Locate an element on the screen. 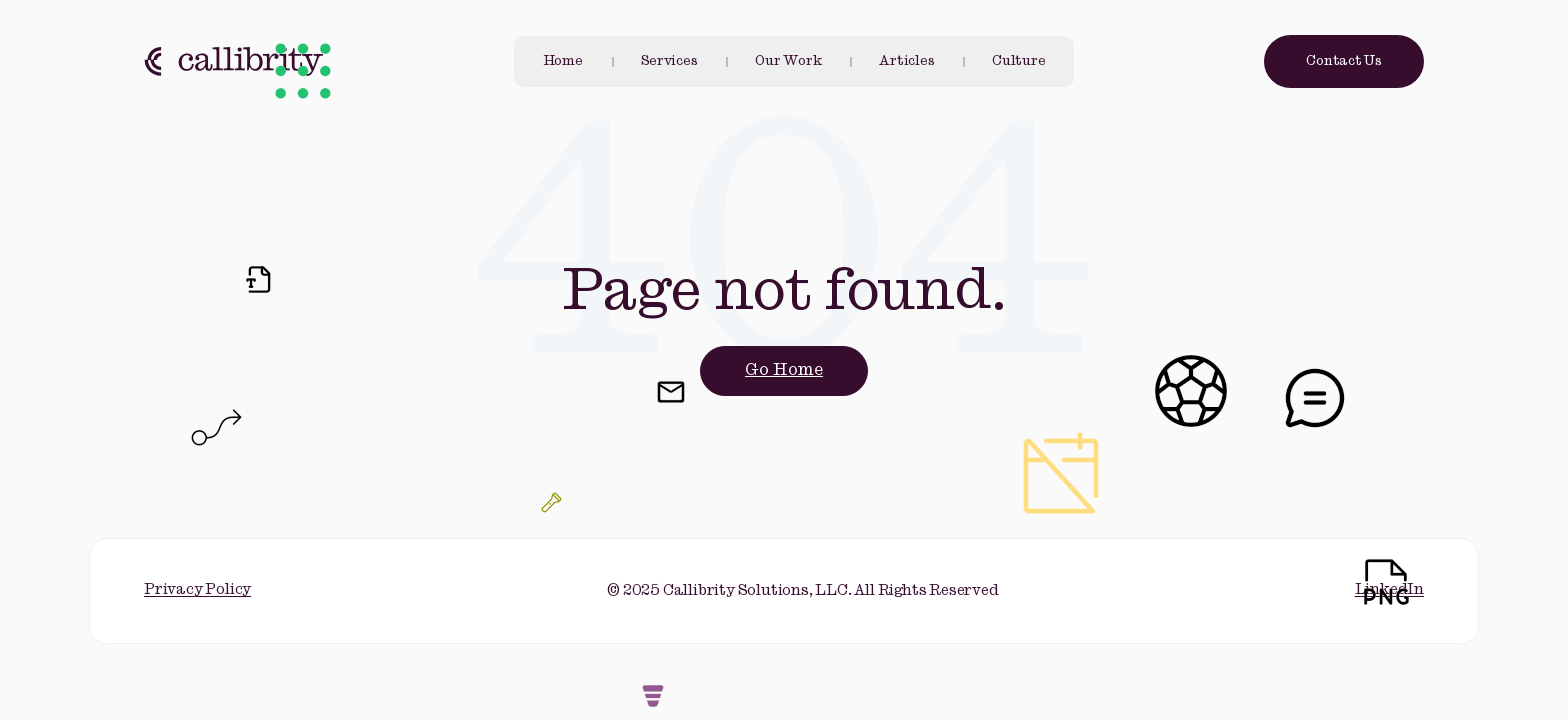 Image resolution: width=1568 pixels, height=720 pixels. indicates a workflow or process flow direction is located at coordinates (216, 427).